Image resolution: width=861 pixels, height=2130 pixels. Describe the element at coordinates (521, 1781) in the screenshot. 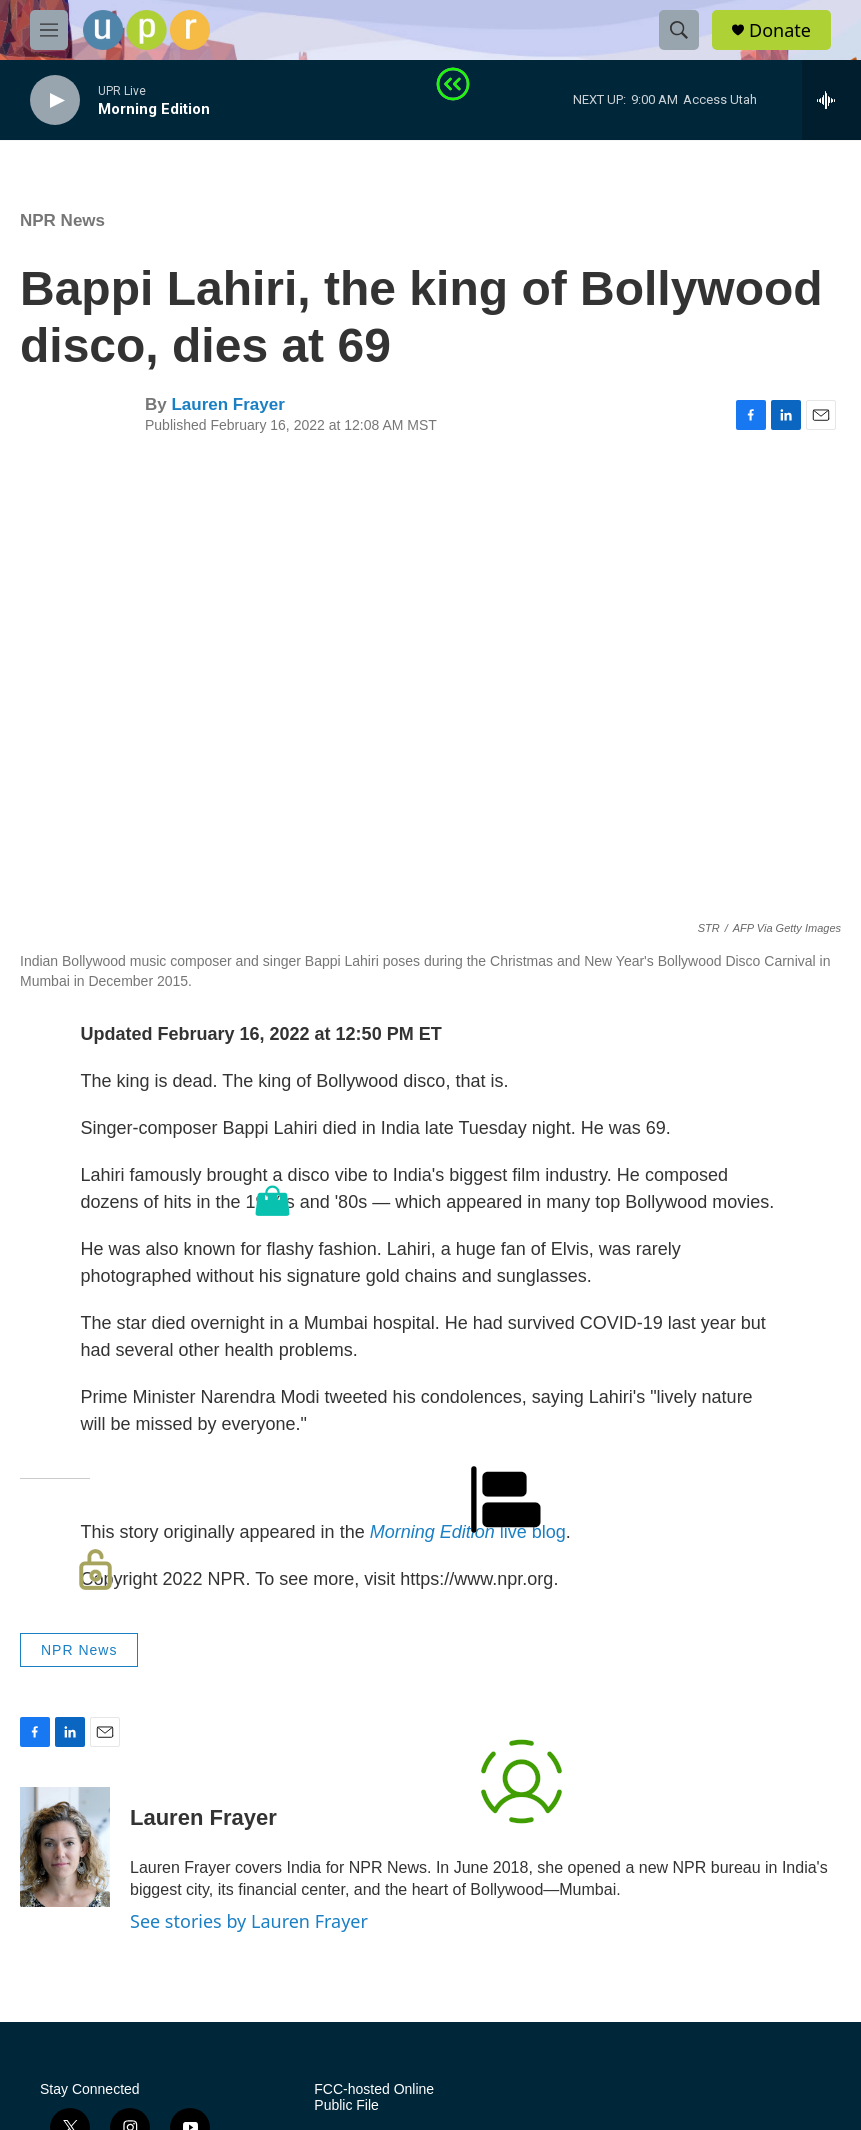

I see `incomplete or pending user profile` at that location.